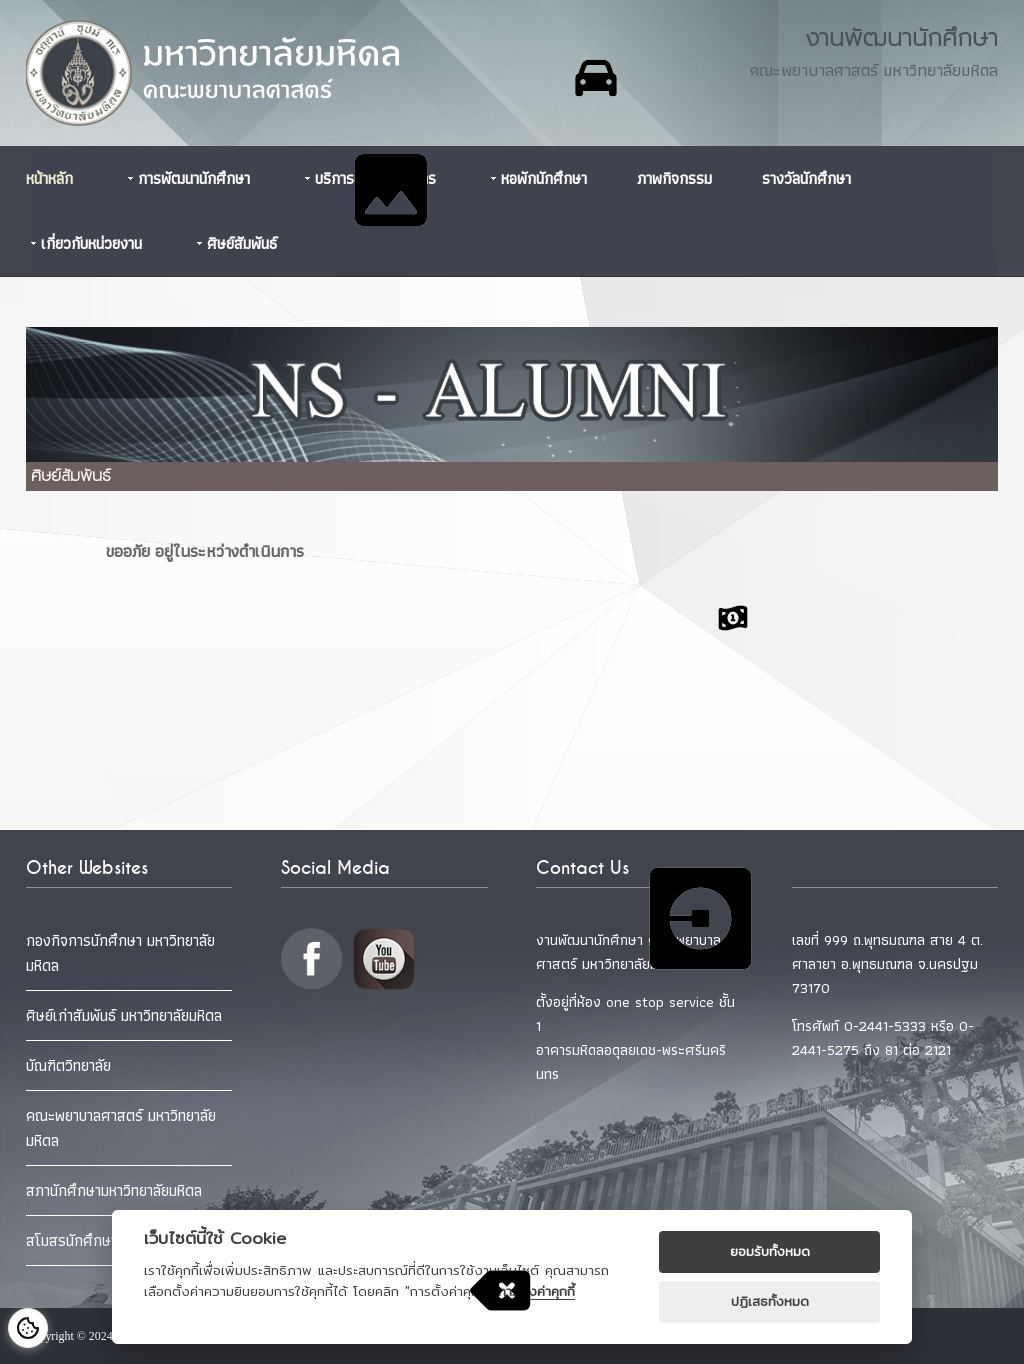 This screenshot has height=1364, width=1024. Describe the element at coordinates (391, 190) in the screenshot. I see `view image or photo` at that location.